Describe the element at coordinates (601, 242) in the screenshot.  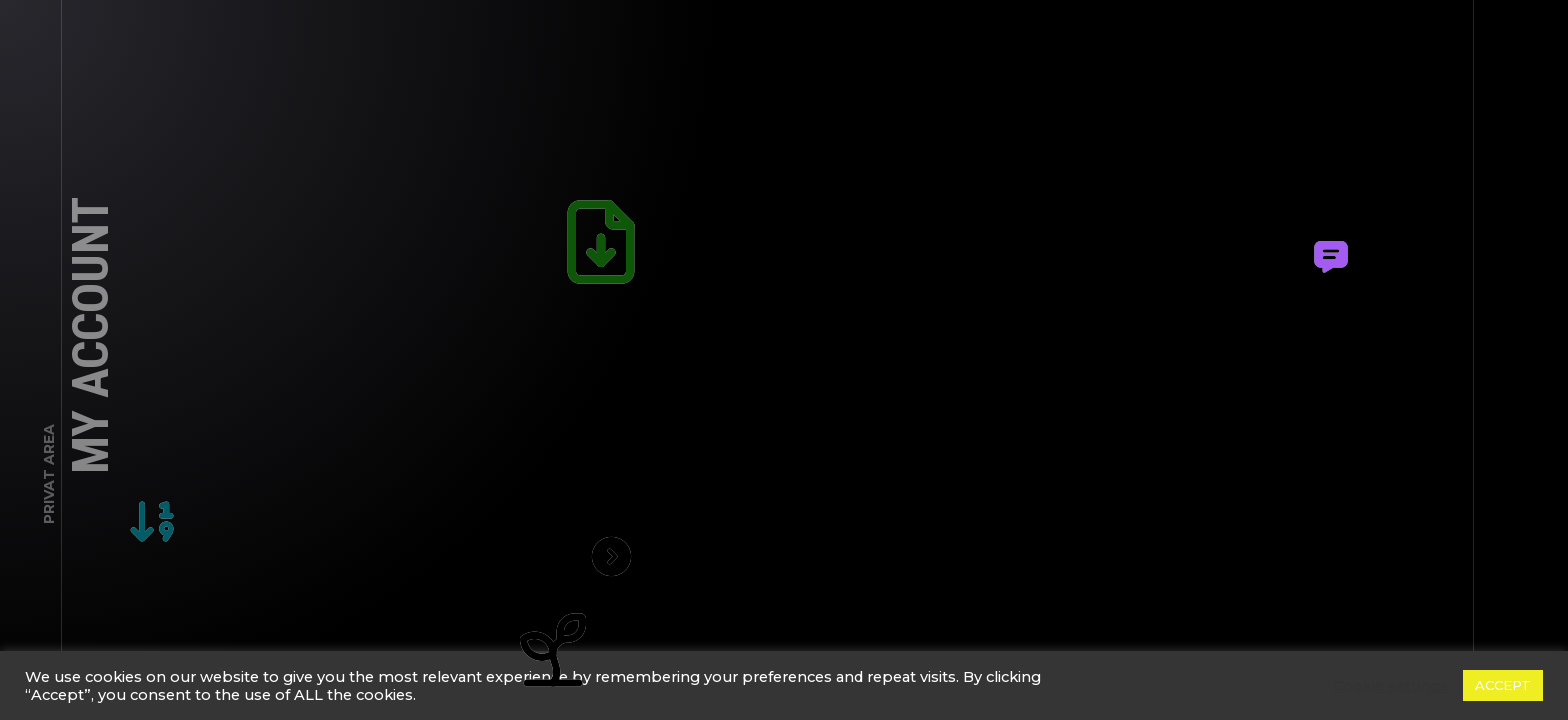
I see `download a file to your device` at that location.